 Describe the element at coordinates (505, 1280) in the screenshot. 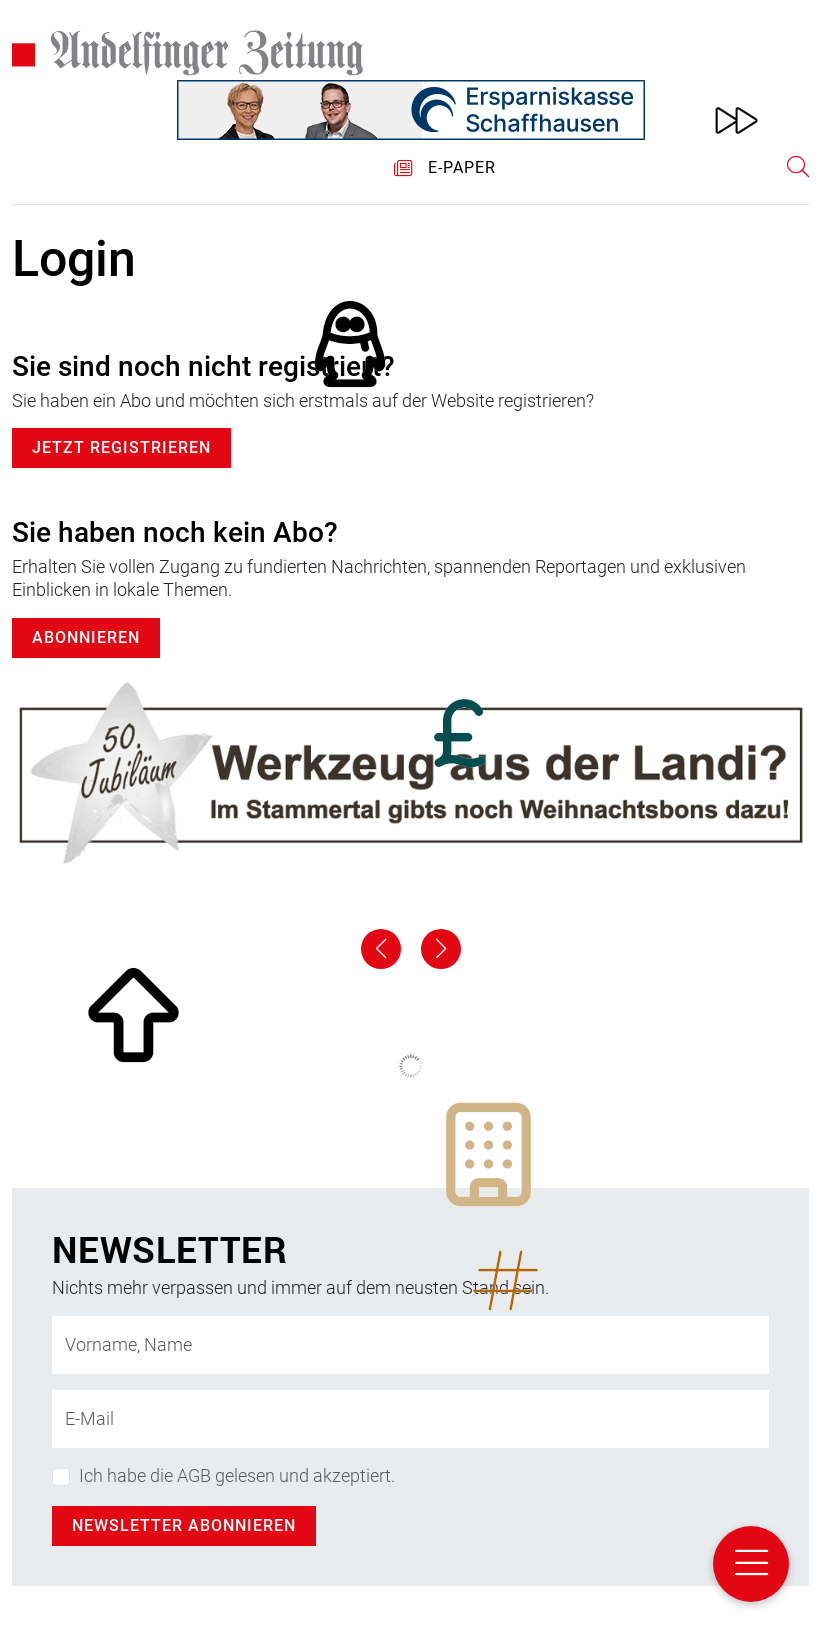

I see `view or browse hashtags` at that location.